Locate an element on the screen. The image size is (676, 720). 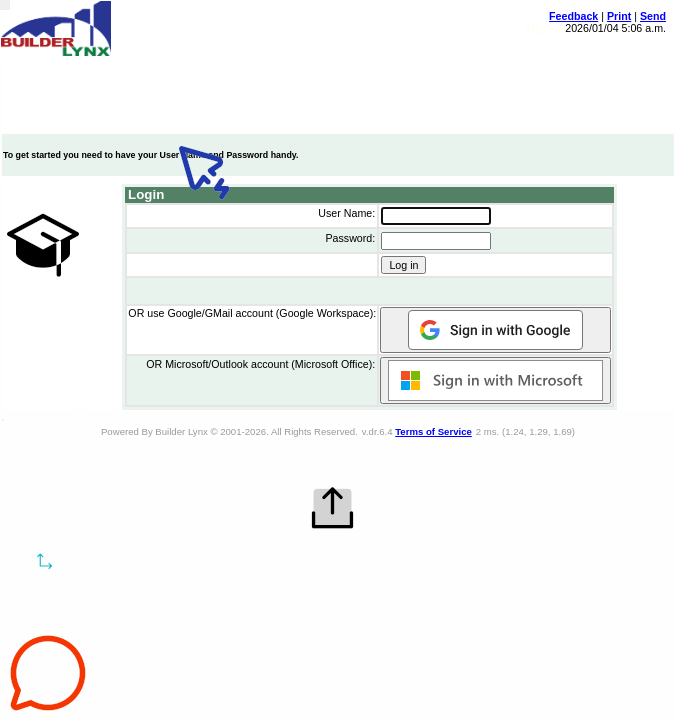
format text as heading level 4 is located at coordinates (532, 28).